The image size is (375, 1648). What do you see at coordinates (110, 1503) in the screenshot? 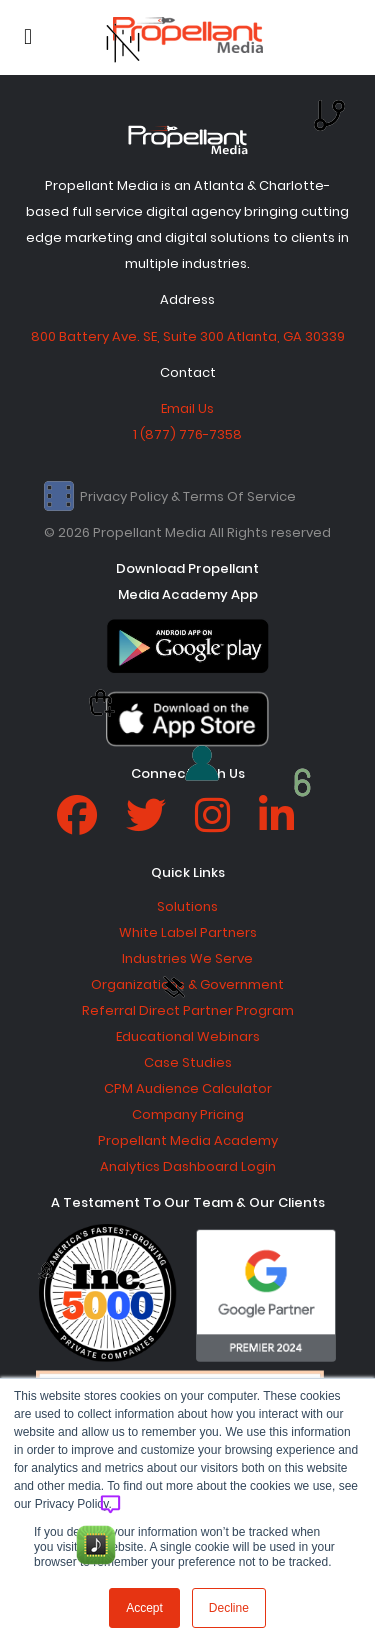
I see `open chat or messaging` at bounding box center [110, 1503].